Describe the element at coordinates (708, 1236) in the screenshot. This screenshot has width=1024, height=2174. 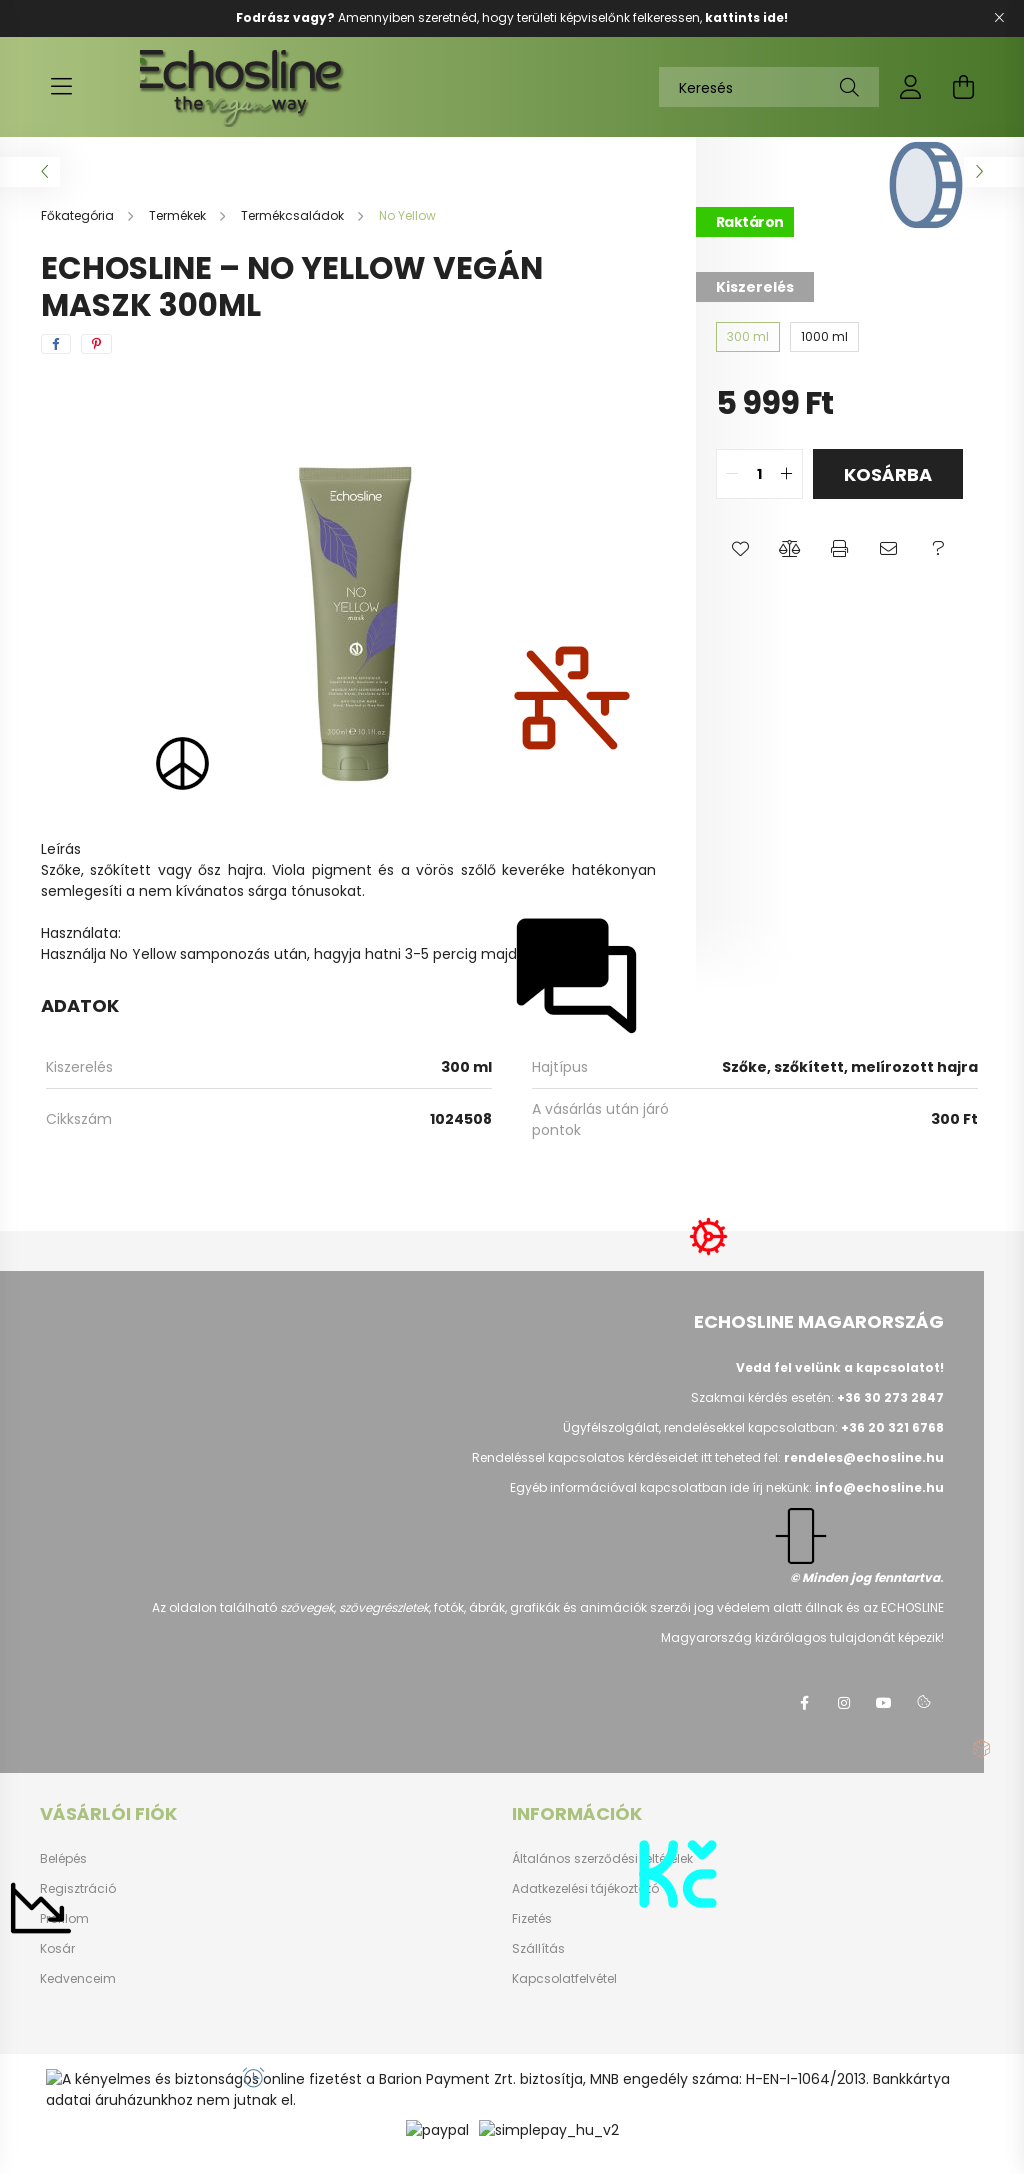
I see `access settings or preferences` at that location.